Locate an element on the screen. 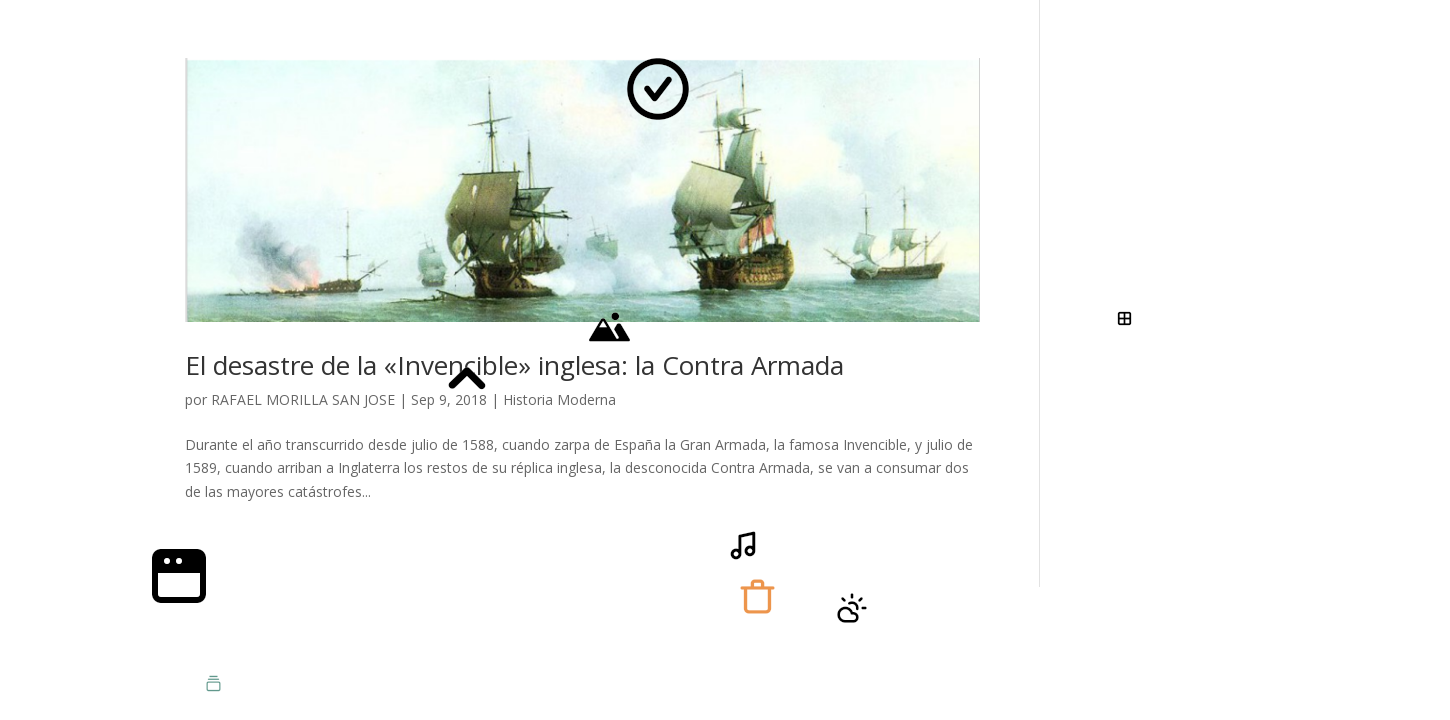 This screenshot has width=1450, height=720. confirms a completed action or task is located at coordinates (658, 89).